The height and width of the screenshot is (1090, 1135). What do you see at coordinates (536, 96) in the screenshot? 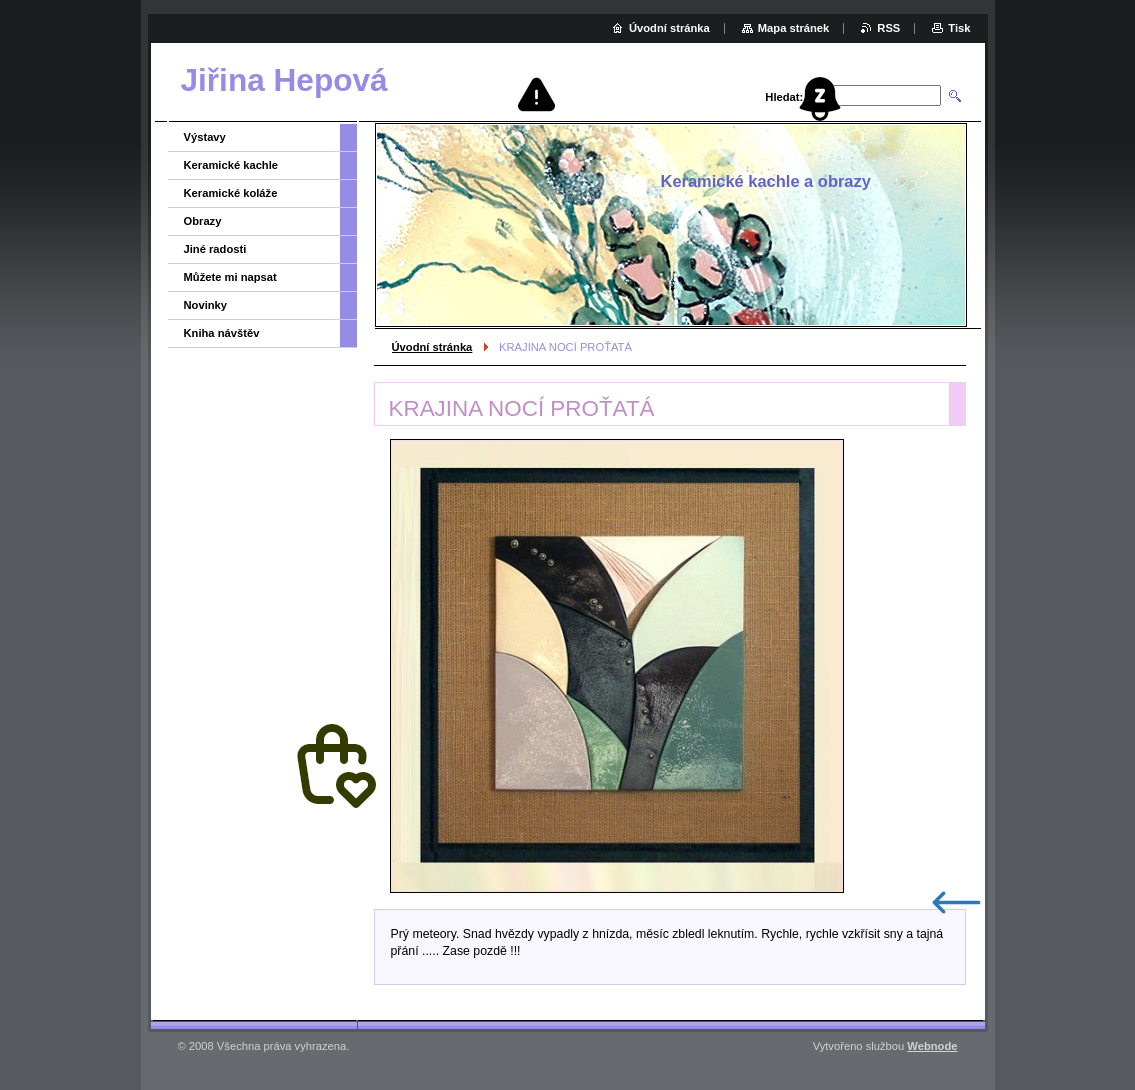
I see `indicates a warning or caution state` at bounding box center [536, 96].